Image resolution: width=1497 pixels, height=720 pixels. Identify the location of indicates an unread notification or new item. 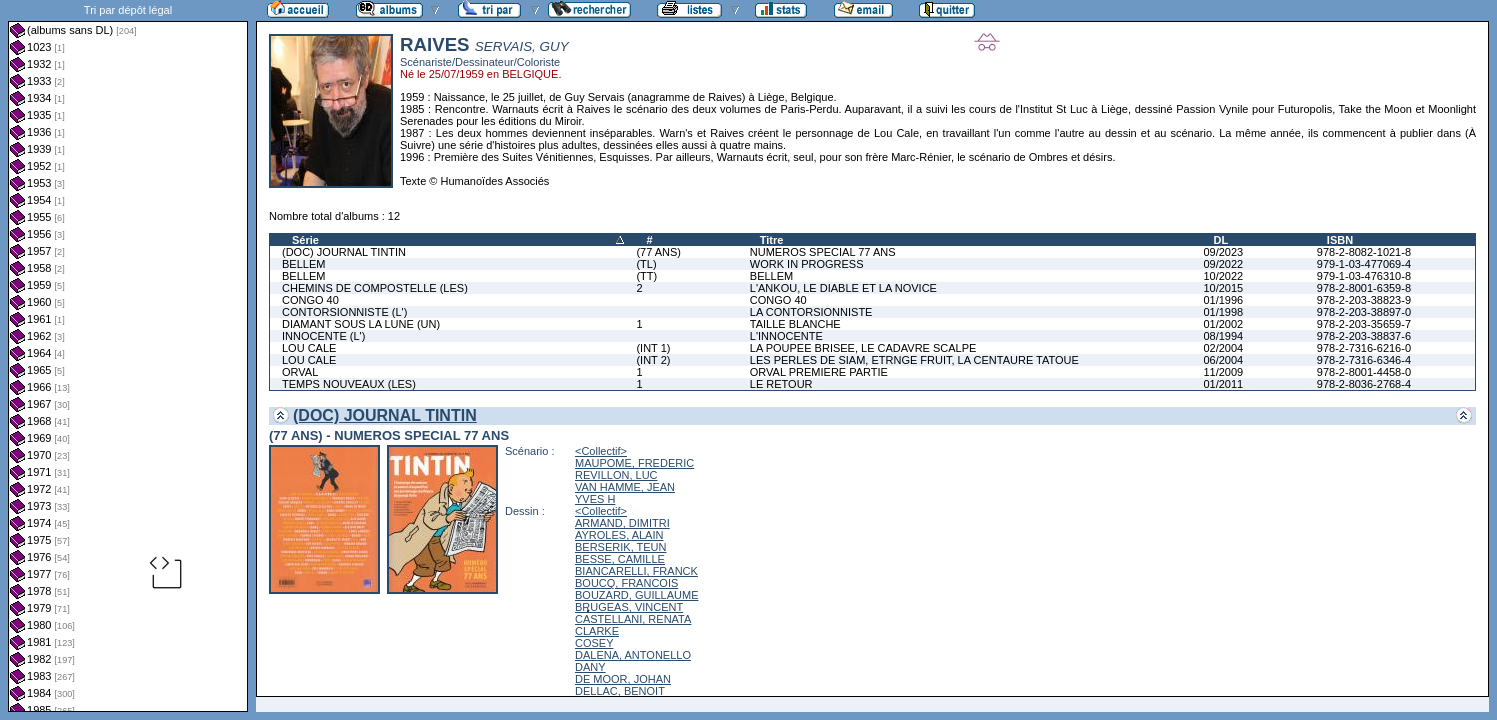
(588, 611).